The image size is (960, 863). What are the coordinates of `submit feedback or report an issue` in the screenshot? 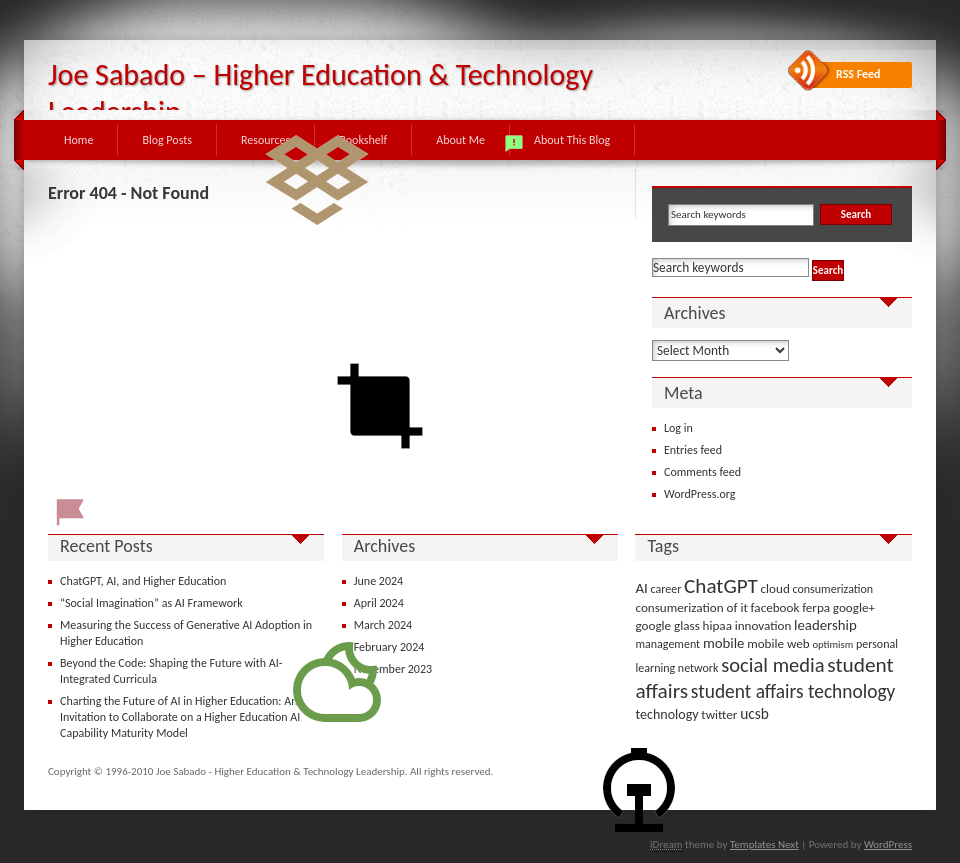 It's located at (514, 143).